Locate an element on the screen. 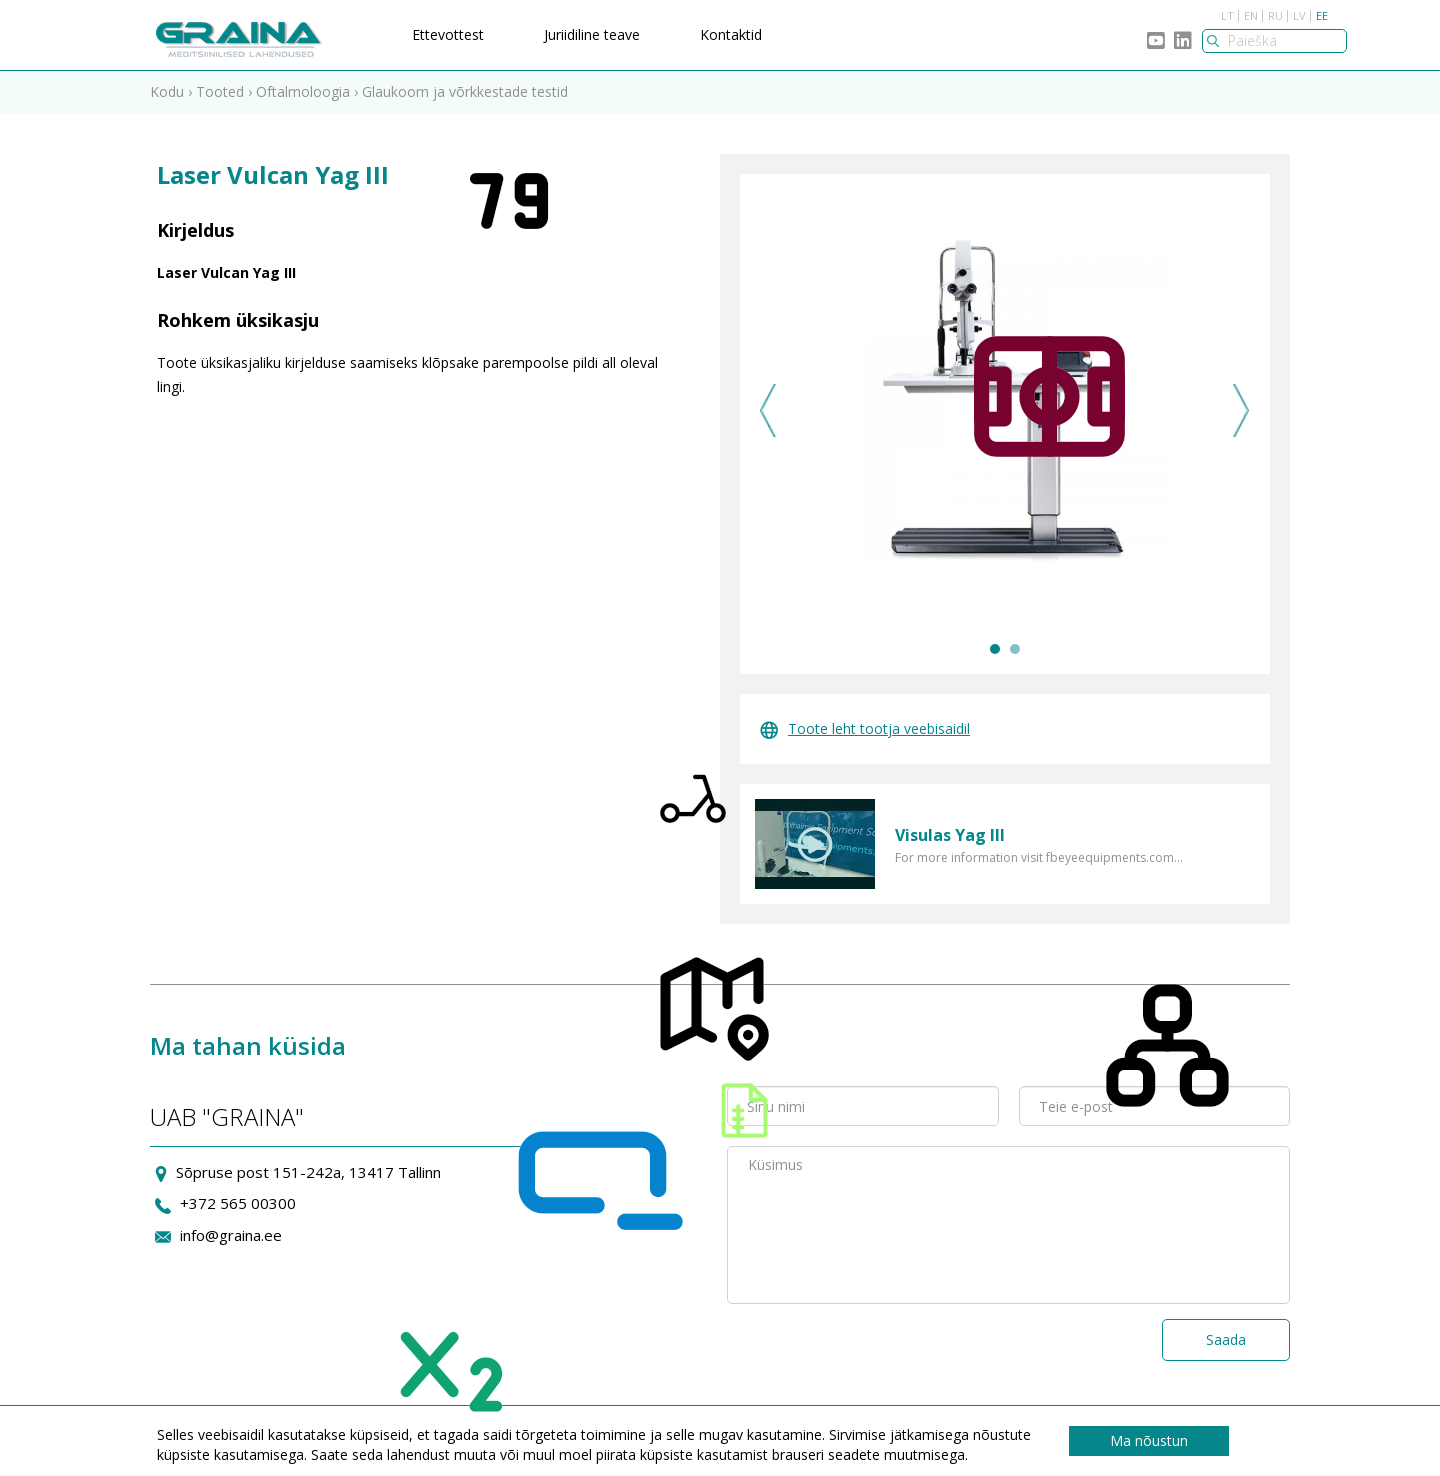 This screenshot has height=1476, width=1440. view location on map is located at coordinates (712, 1004).